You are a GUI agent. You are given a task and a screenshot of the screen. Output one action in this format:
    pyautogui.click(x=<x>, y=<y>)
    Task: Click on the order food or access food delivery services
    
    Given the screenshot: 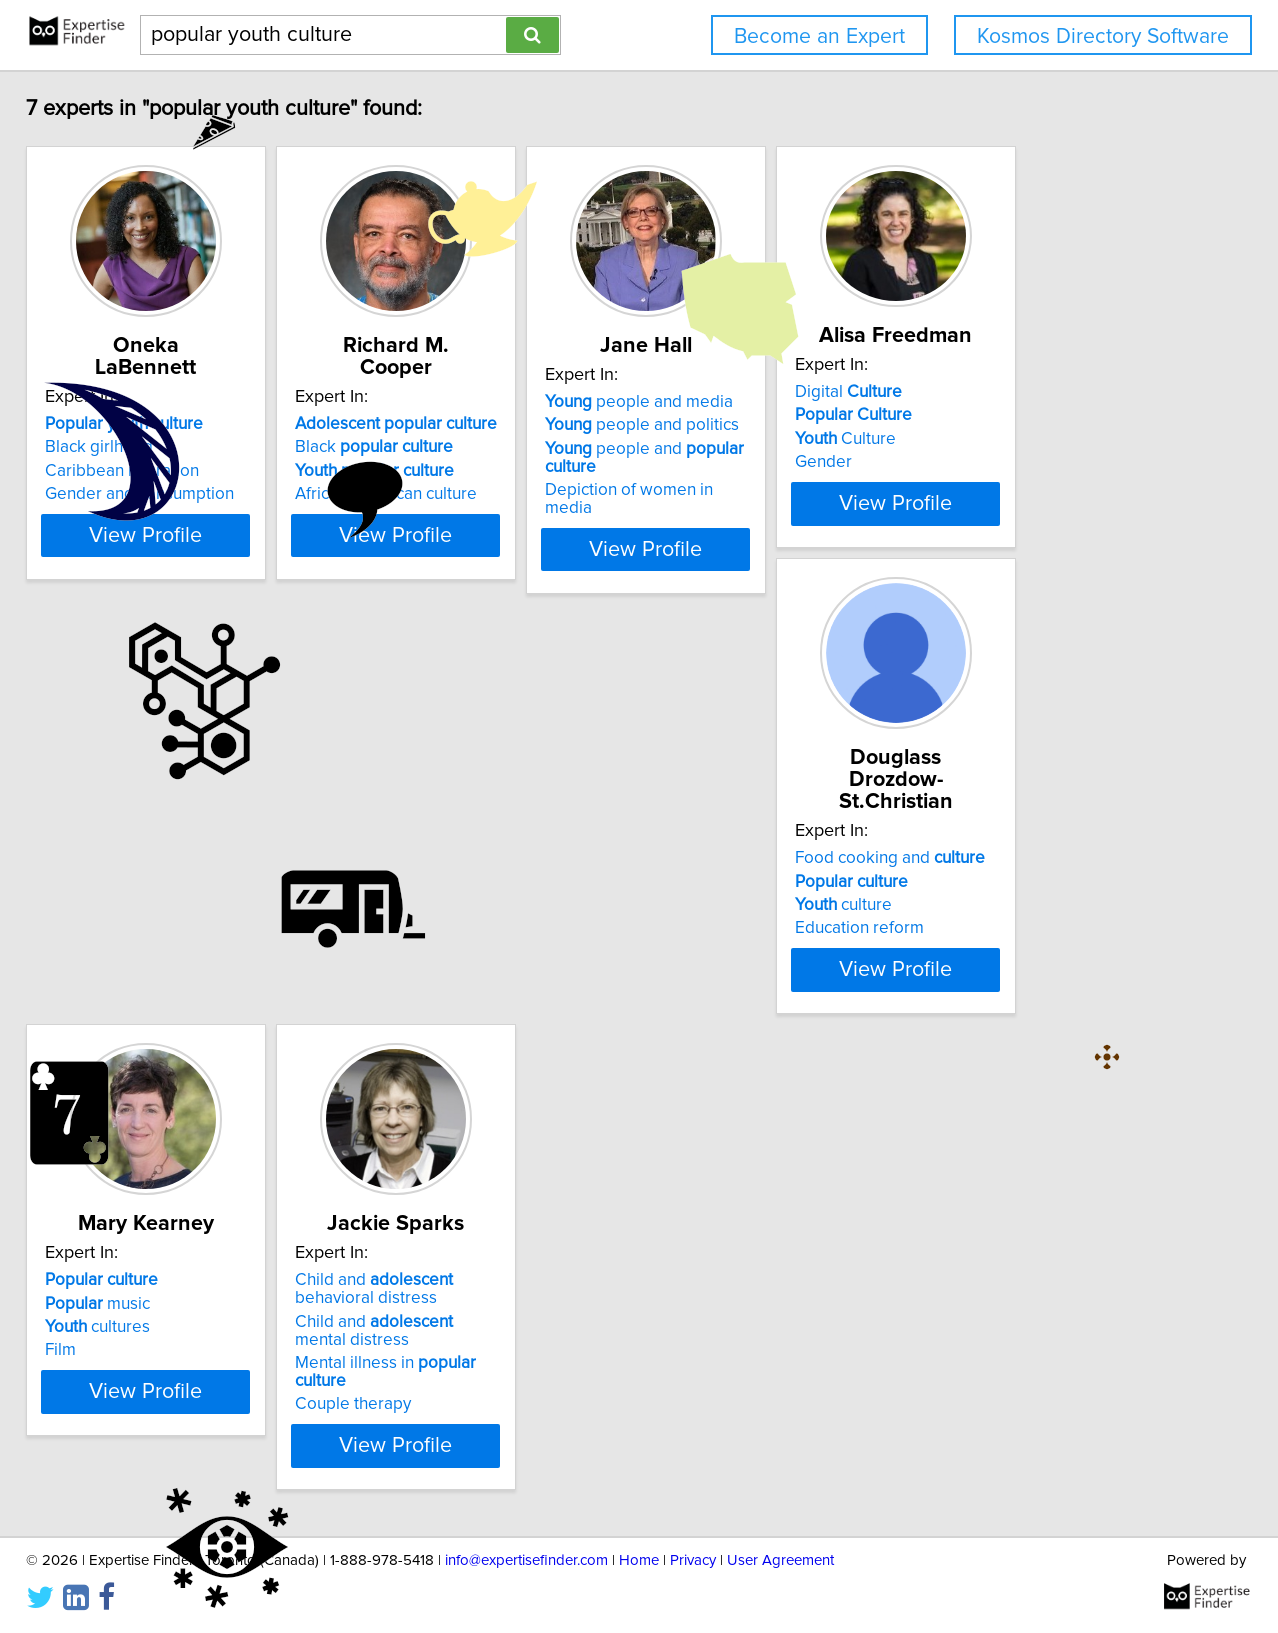 What is the action you would take?
    pyautogui.click(x=213, y=131)
    